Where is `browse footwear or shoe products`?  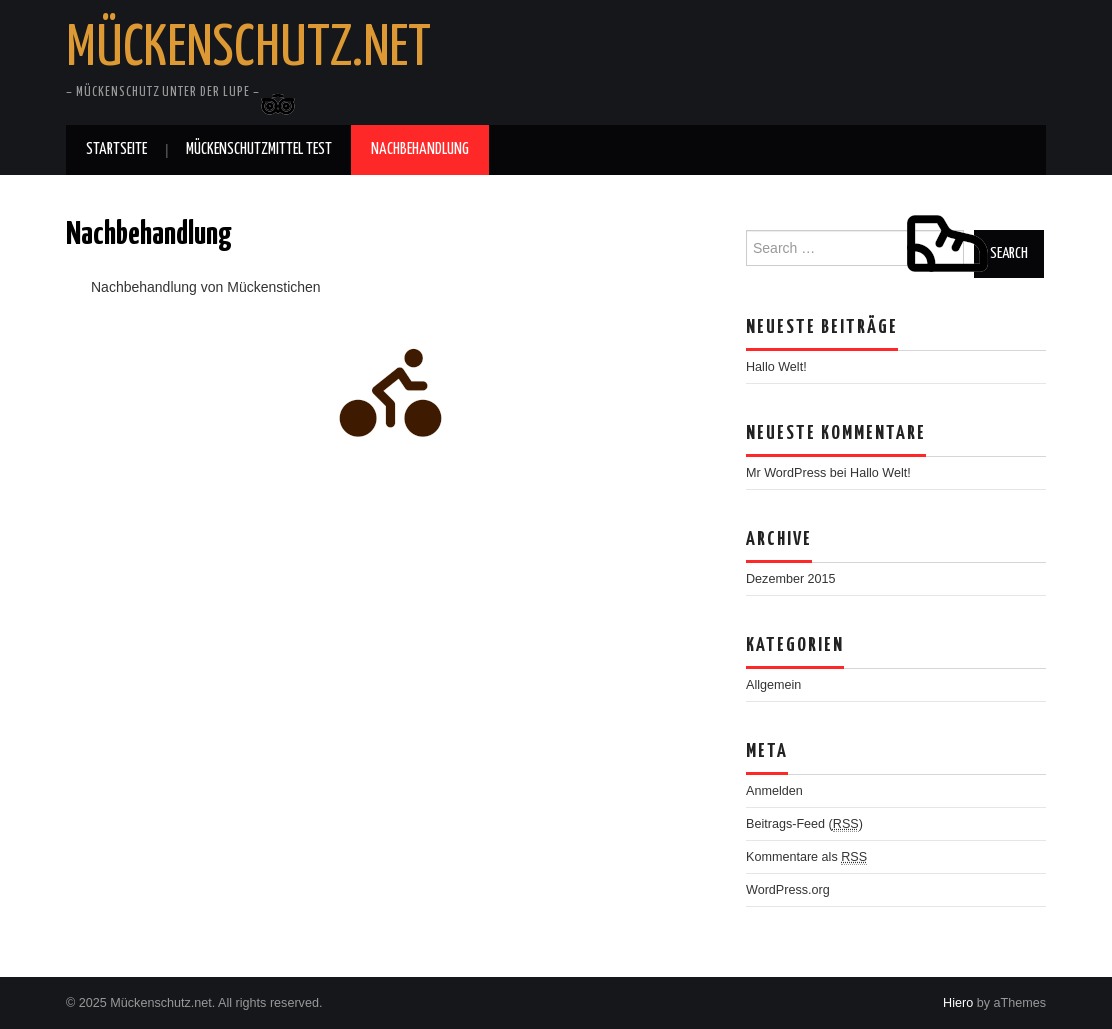
browse footwear or shoe products is located at coordinates (947, 243).